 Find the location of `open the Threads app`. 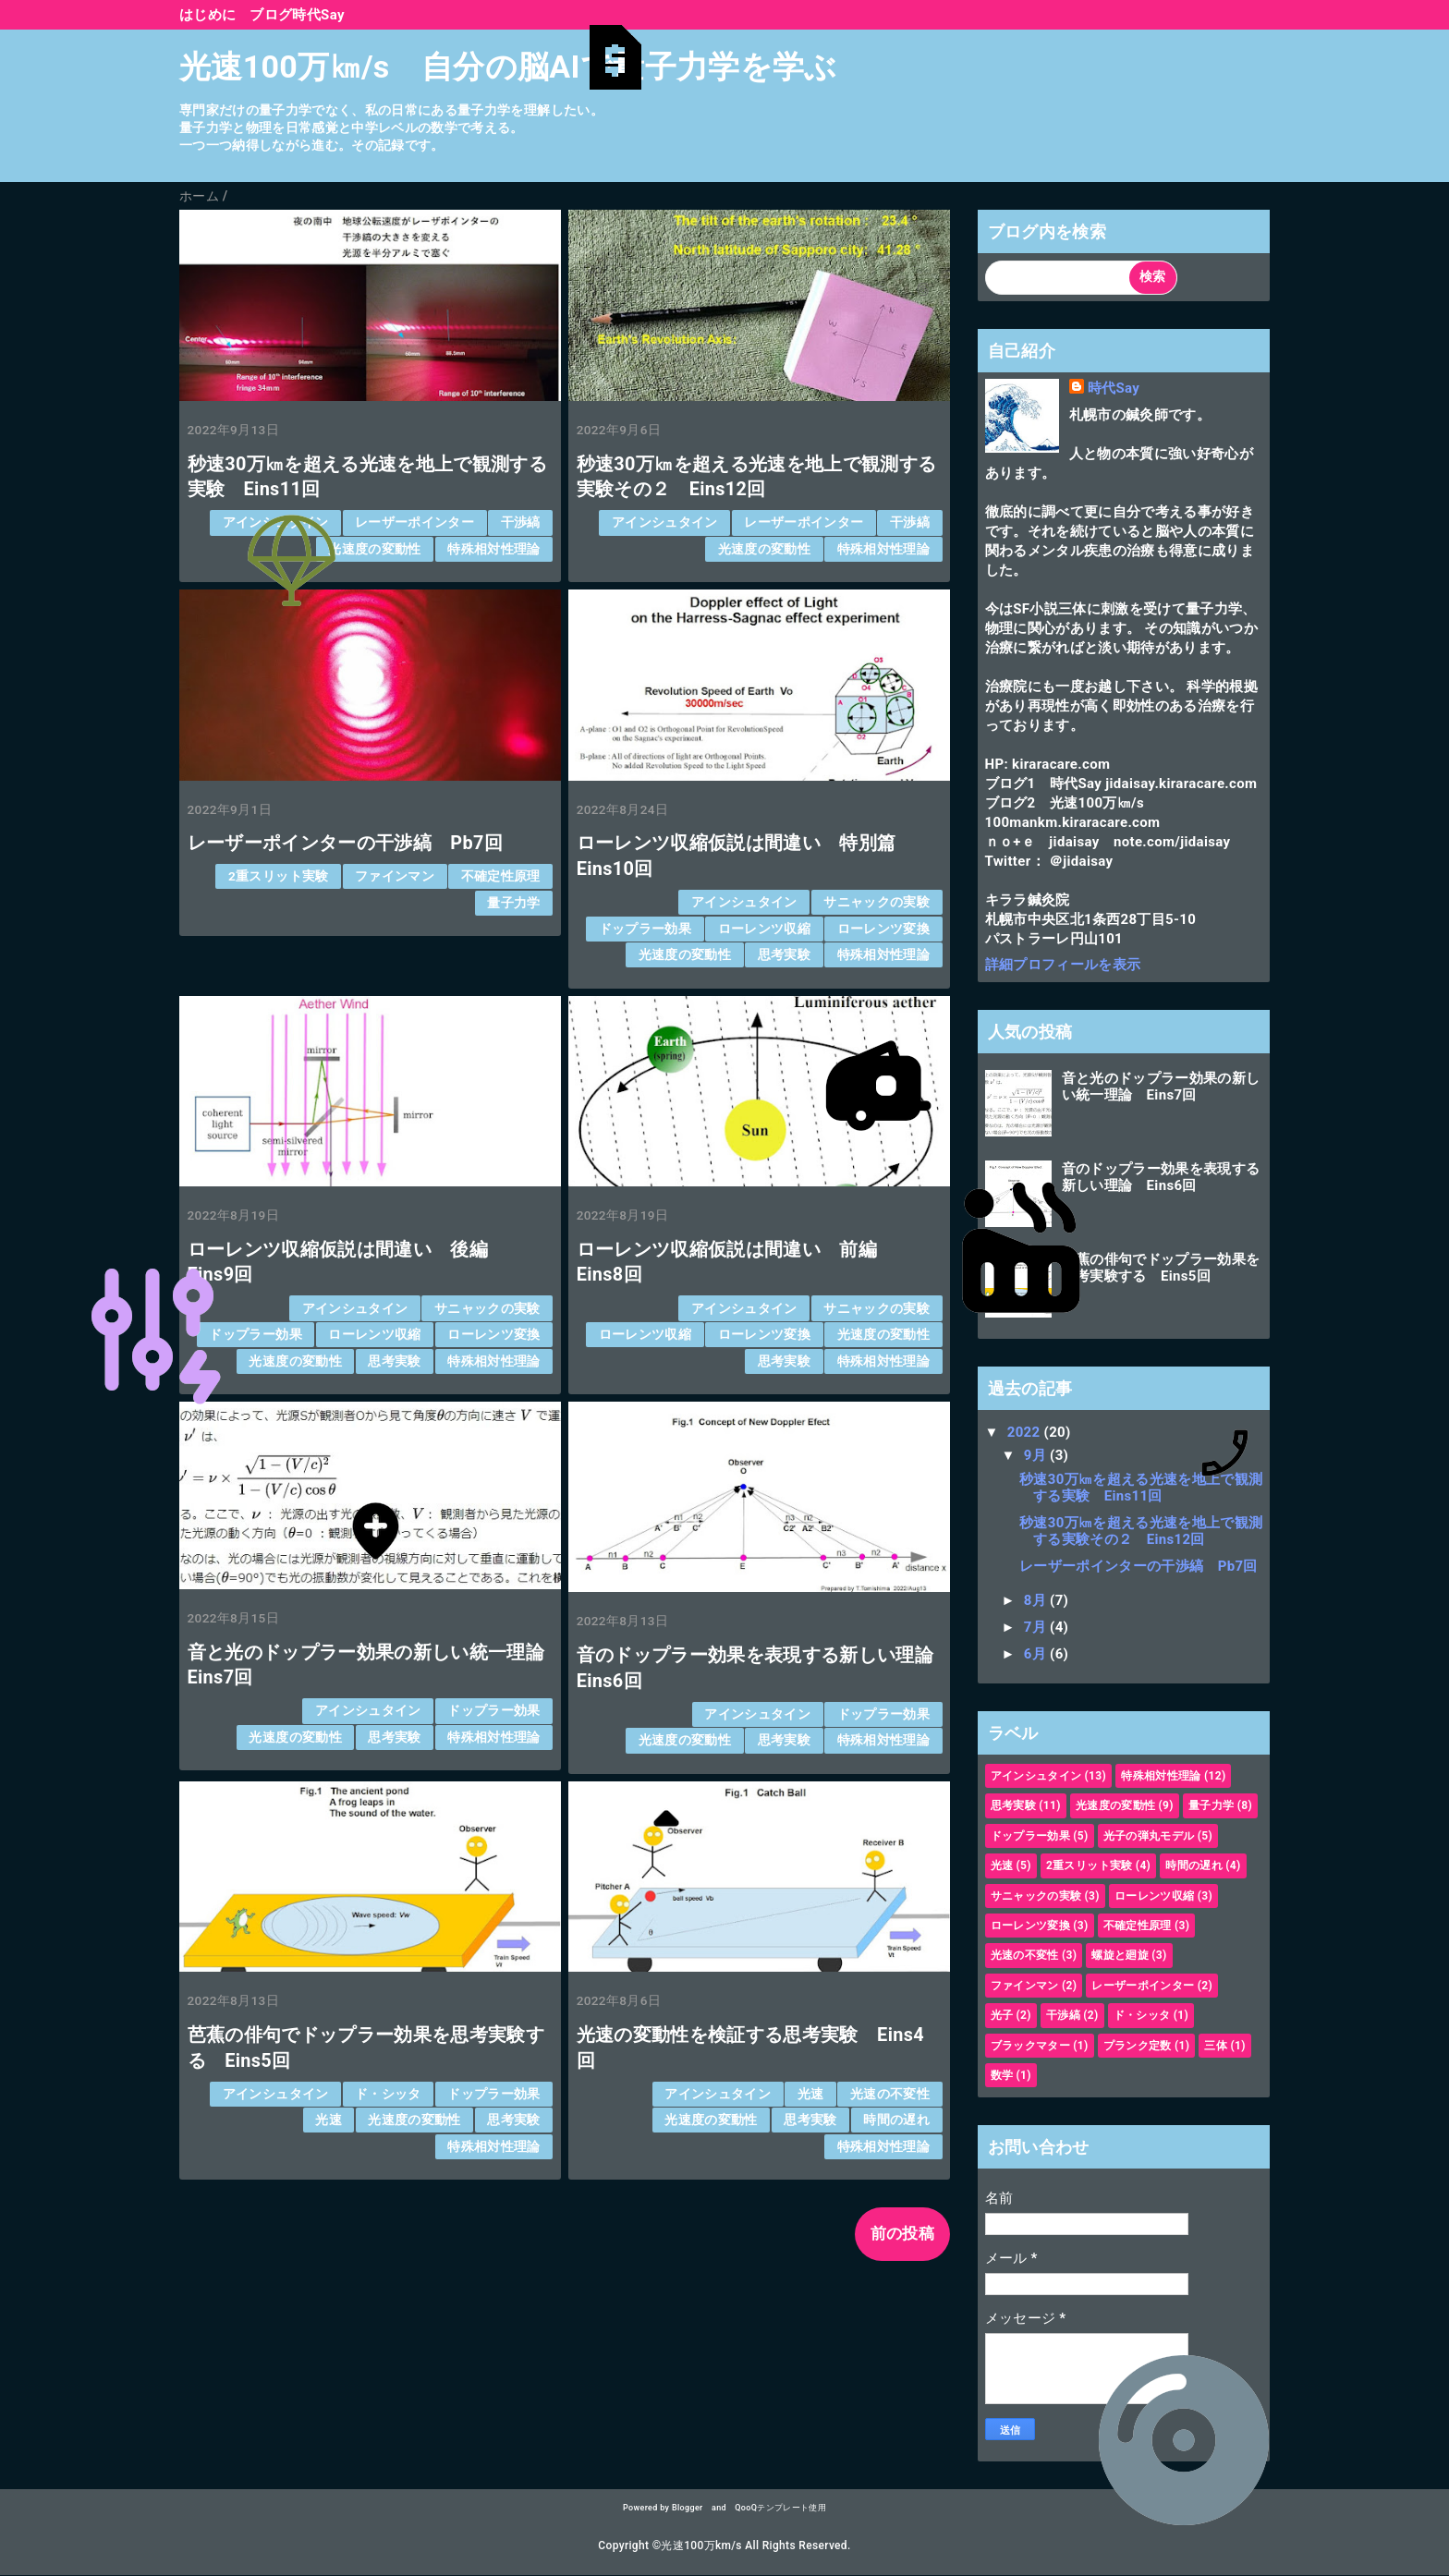

open the Threads app is located at coordinates (923, 289).